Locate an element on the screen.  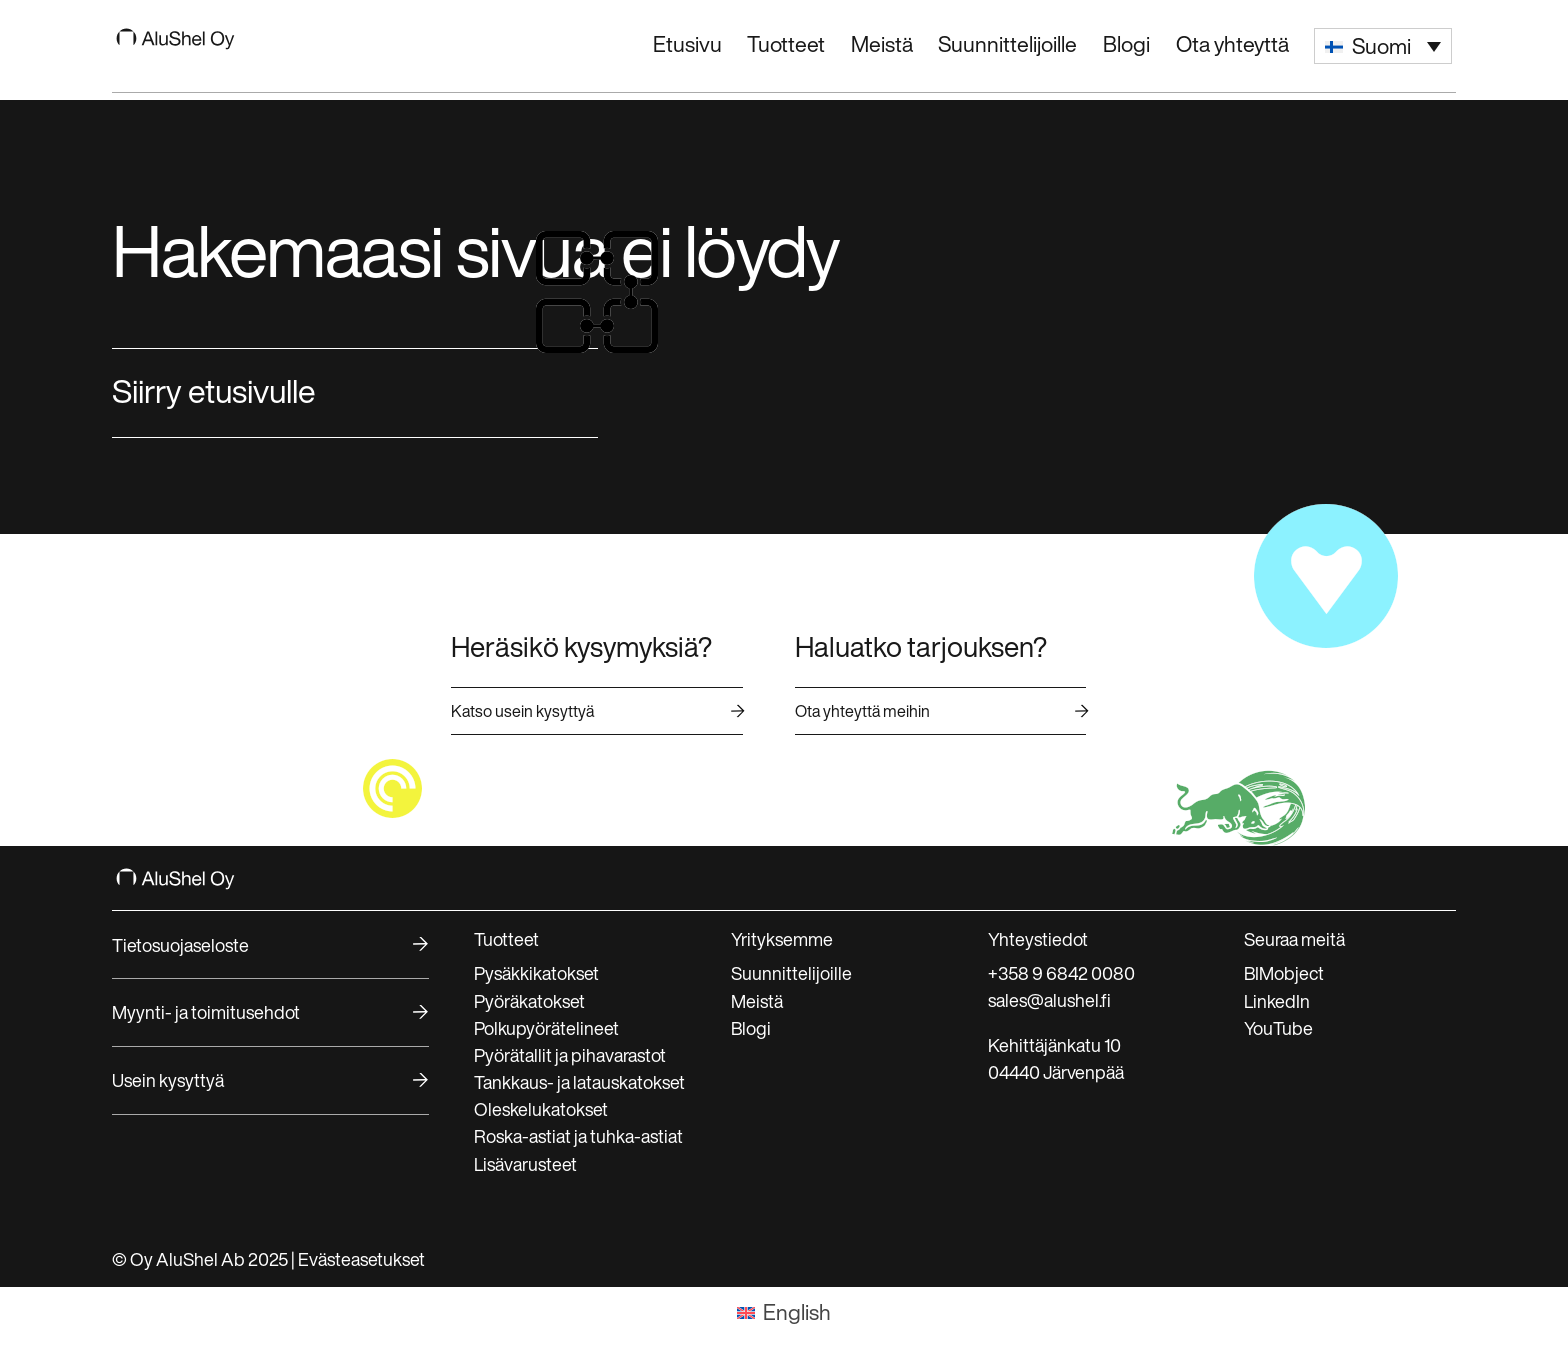
gratipay logo - a platform for recurring donations and tips is located at coordinates (1326, 576).